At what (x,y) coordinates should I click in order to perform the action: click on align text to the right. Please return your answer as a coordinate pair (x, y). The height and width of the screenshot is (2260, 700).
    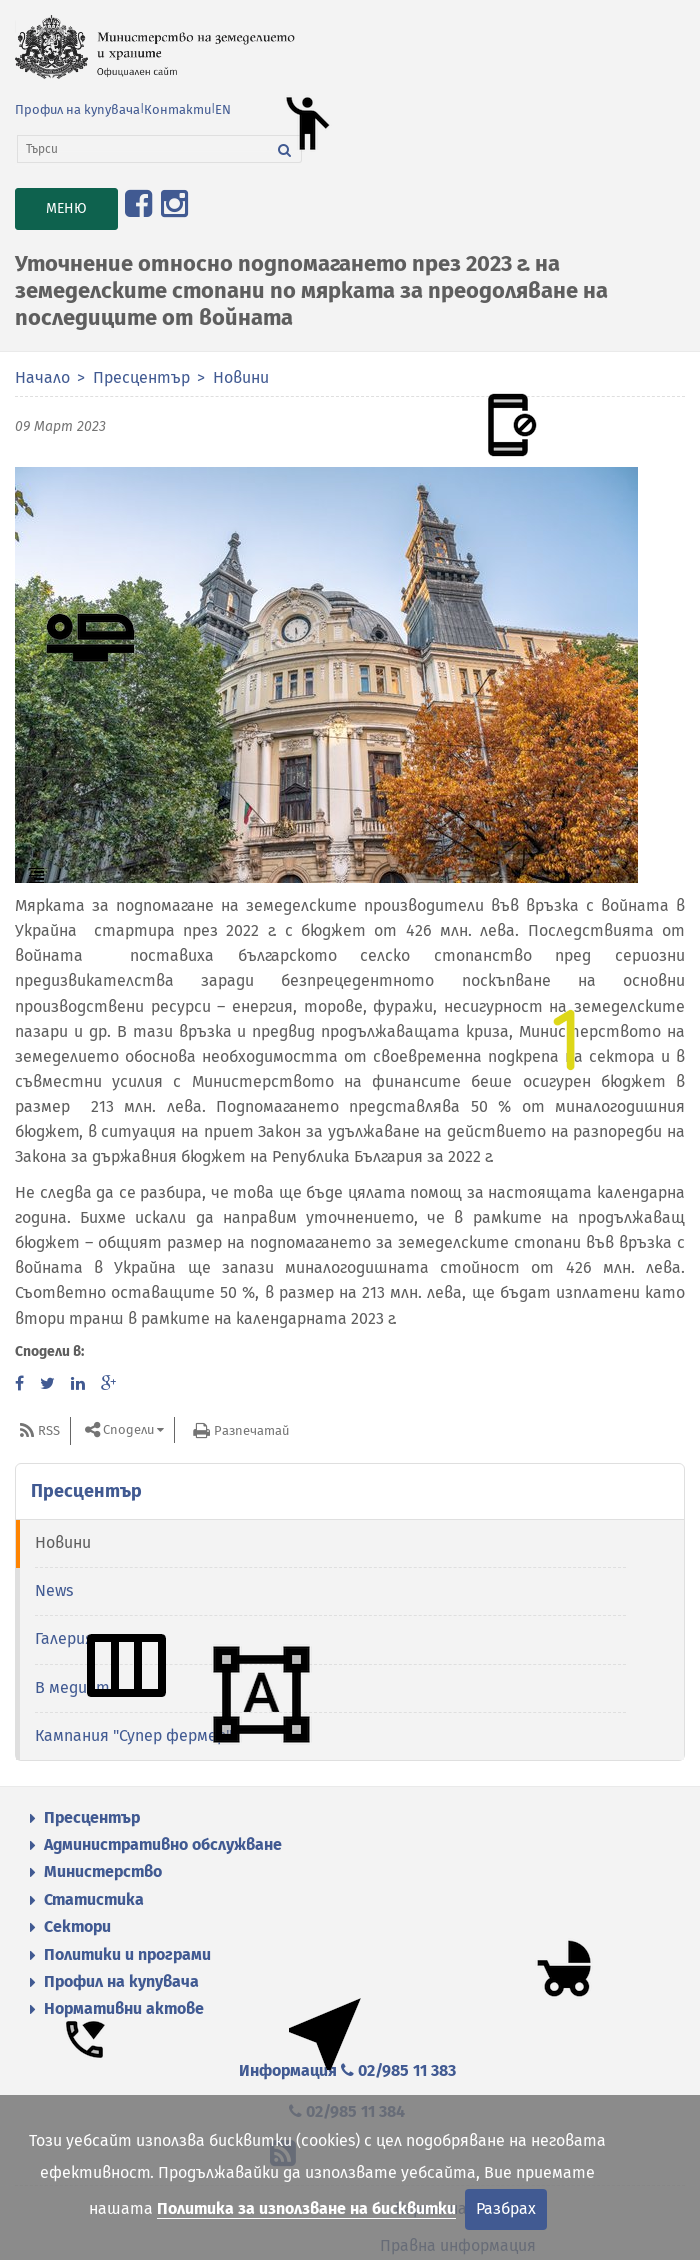
    Looking at the image, I should click on (36, 875).